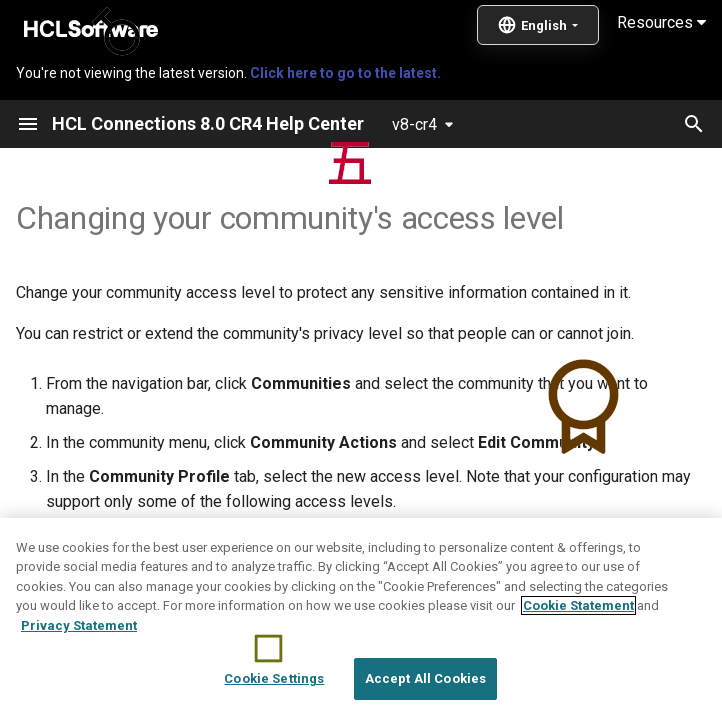 The height and width of the screenshot is (720, 722). I want to click on indicates transgender or travesti gender identity, so click(118, 31).